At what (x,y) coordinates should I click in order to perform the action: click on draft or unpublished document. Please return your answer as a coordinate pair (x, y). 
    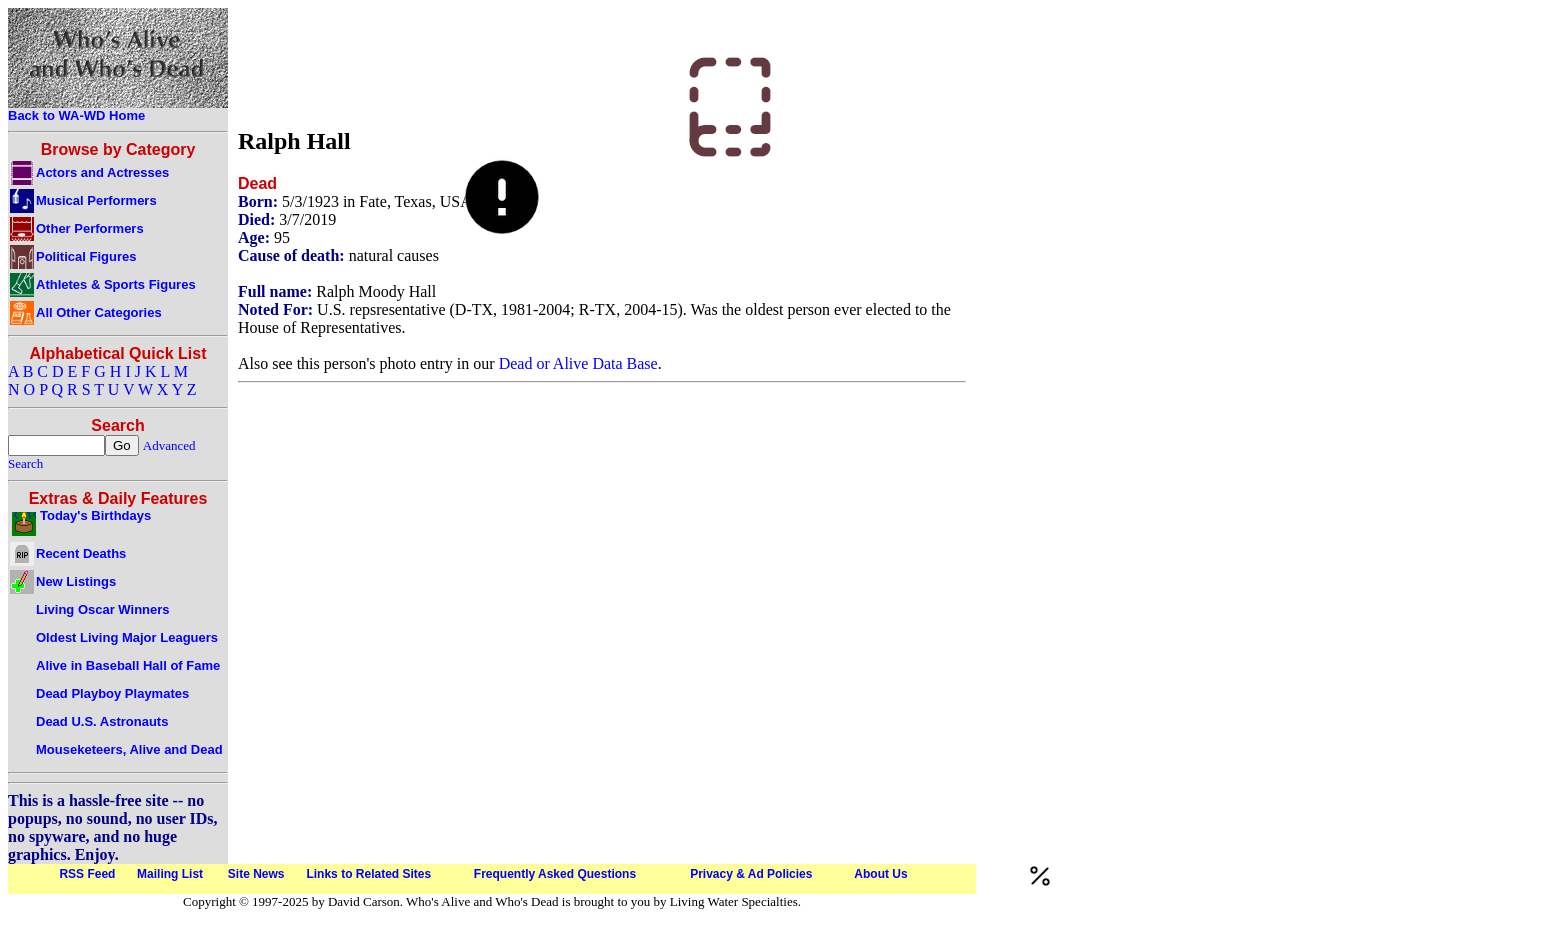
    Looking at the image, I should click on (730, 107).